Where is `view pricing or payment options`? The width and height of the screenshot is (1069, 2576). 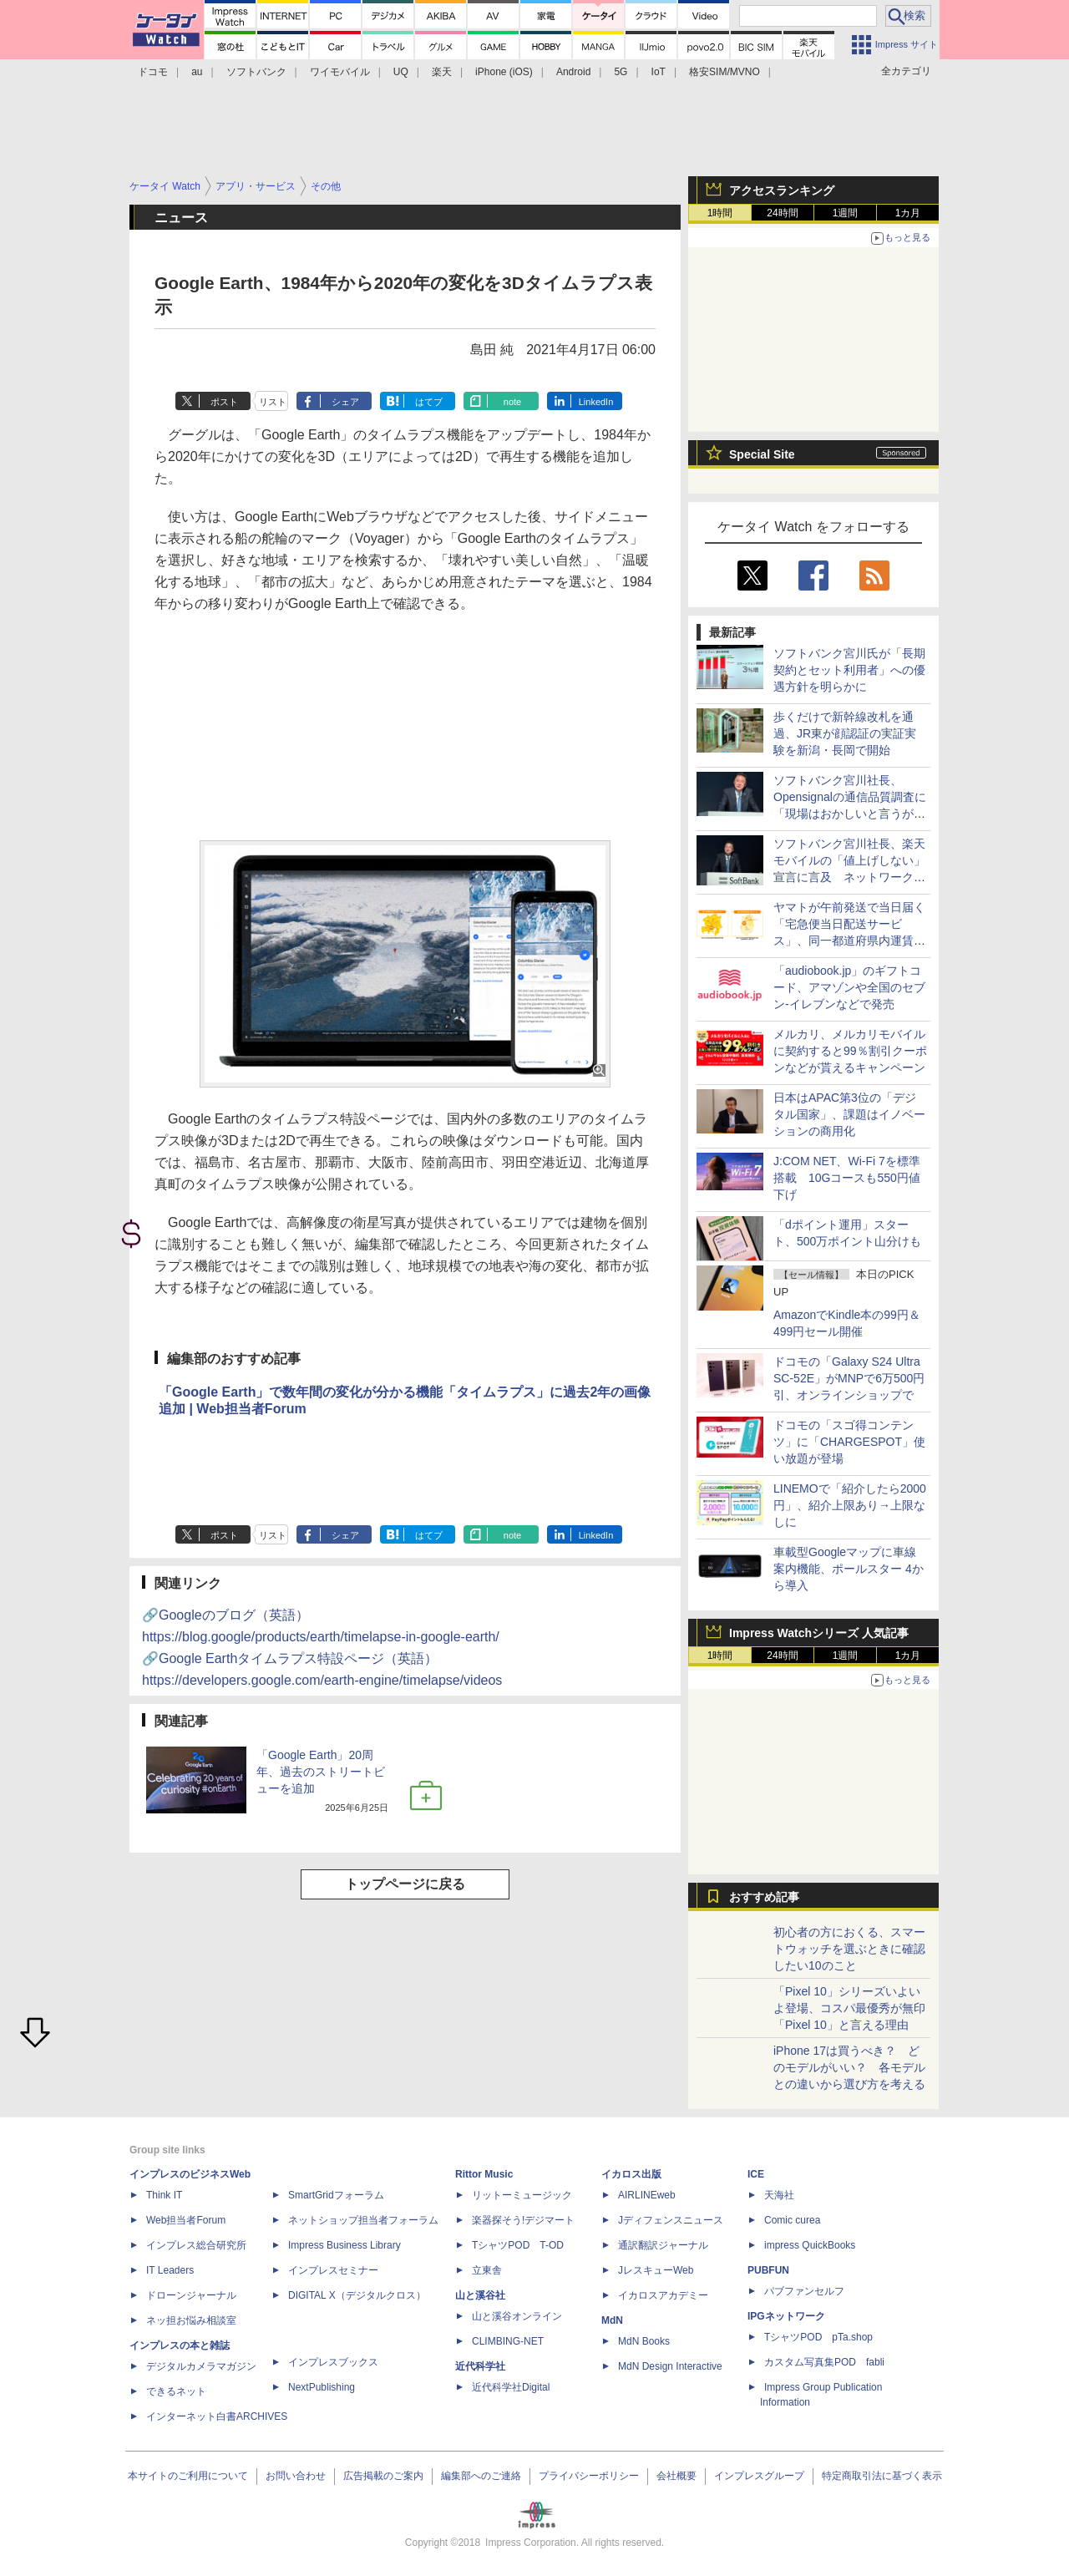 view pricing or payment options is located at coordinates (131, 1234).